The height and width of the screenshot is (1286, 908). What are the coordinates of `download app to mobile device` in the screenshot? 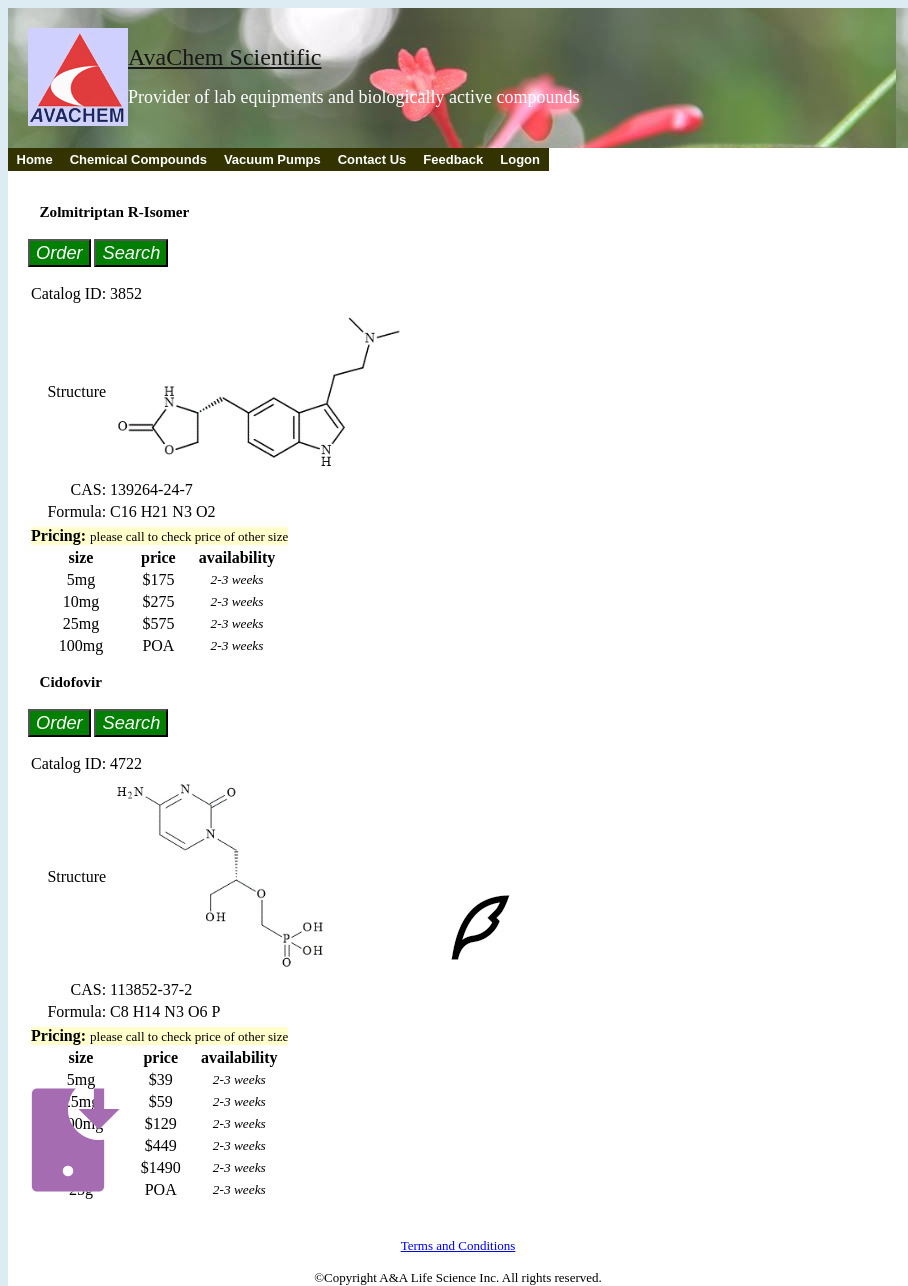 It's located at (68, 1140).